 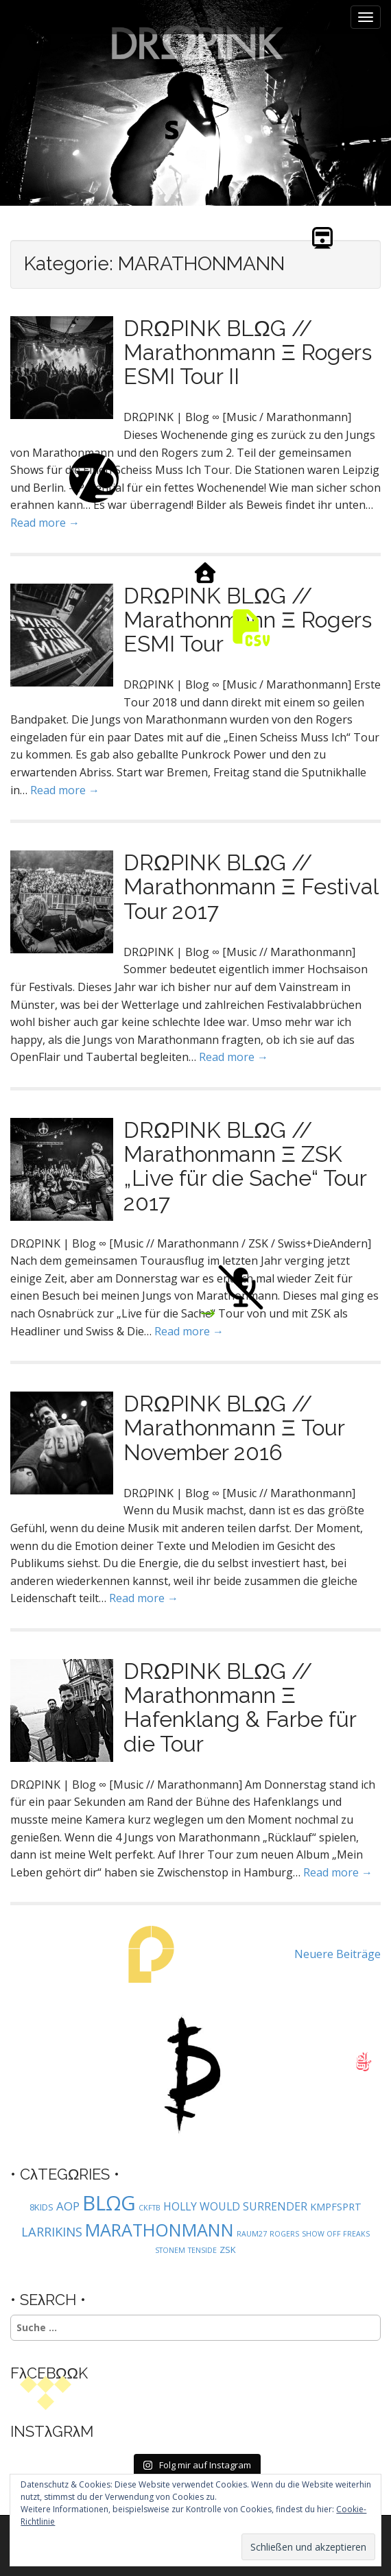 What do you see at coordinates (208, 1313) in the screenshot?
I see `proceed to the next step` at bounding box center [208, 1313].